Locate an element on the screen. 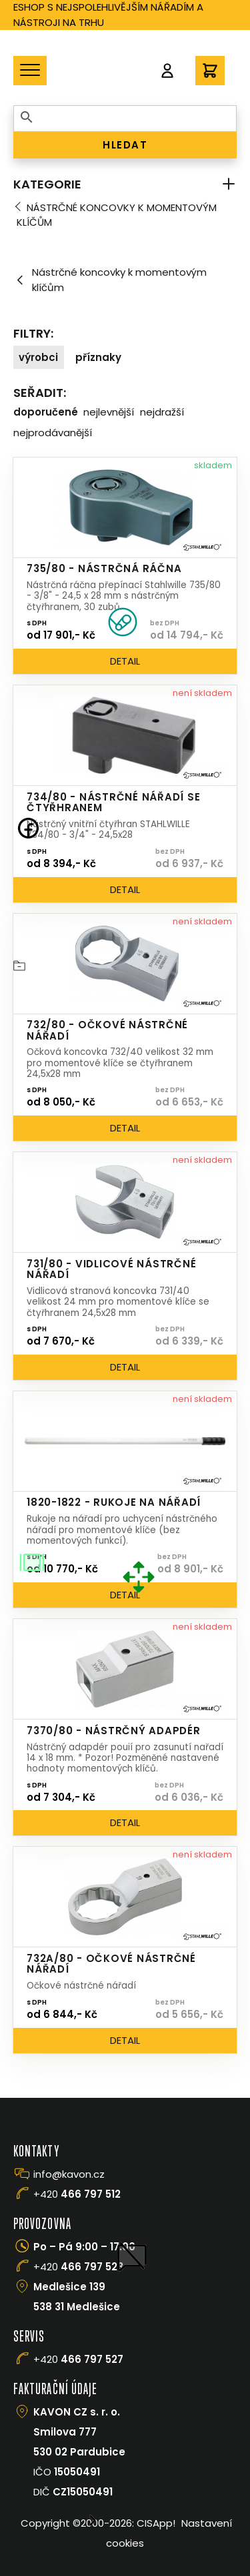  remove a folder is located at coordinates (19, 966).